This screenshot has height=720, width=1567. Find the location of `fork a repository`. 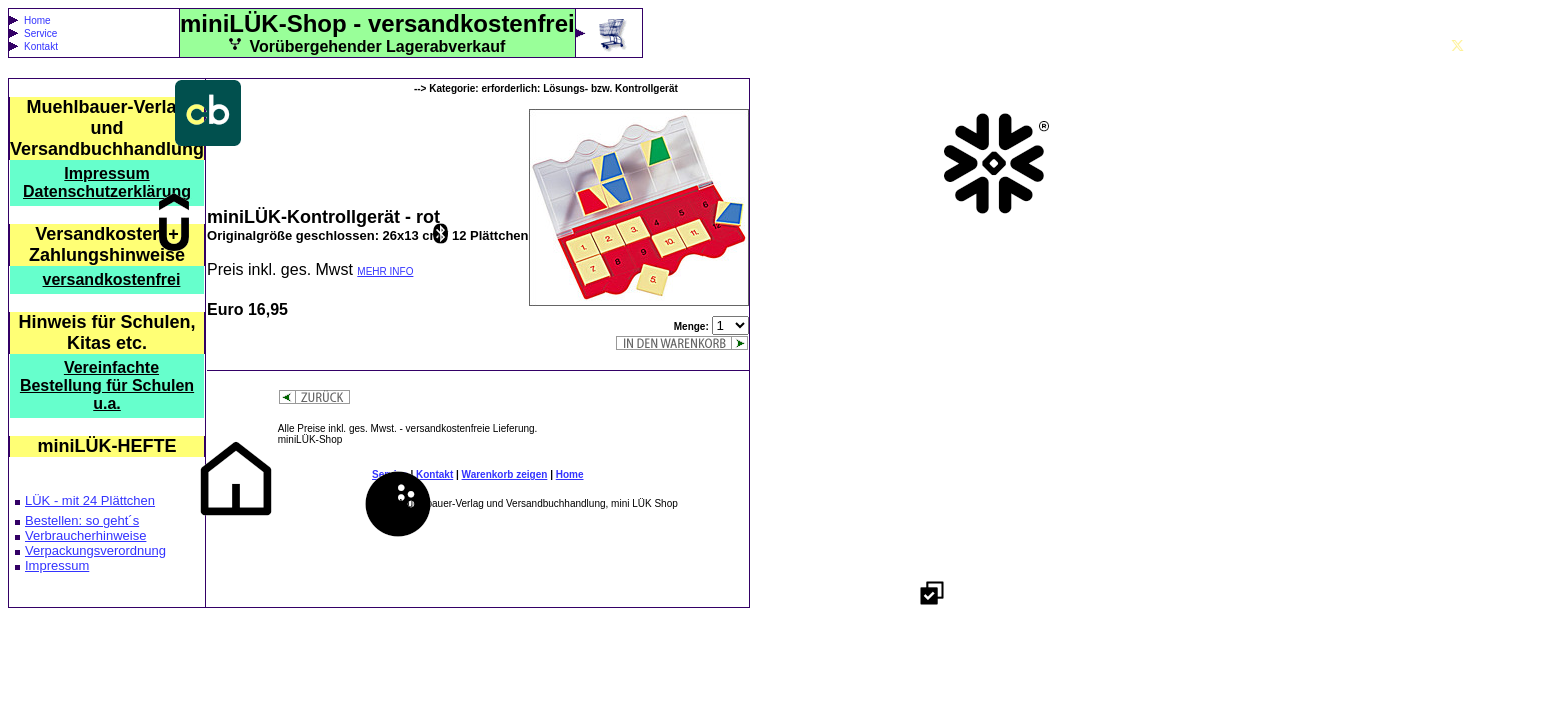

fork a repository is located at coordinates (235, 44).